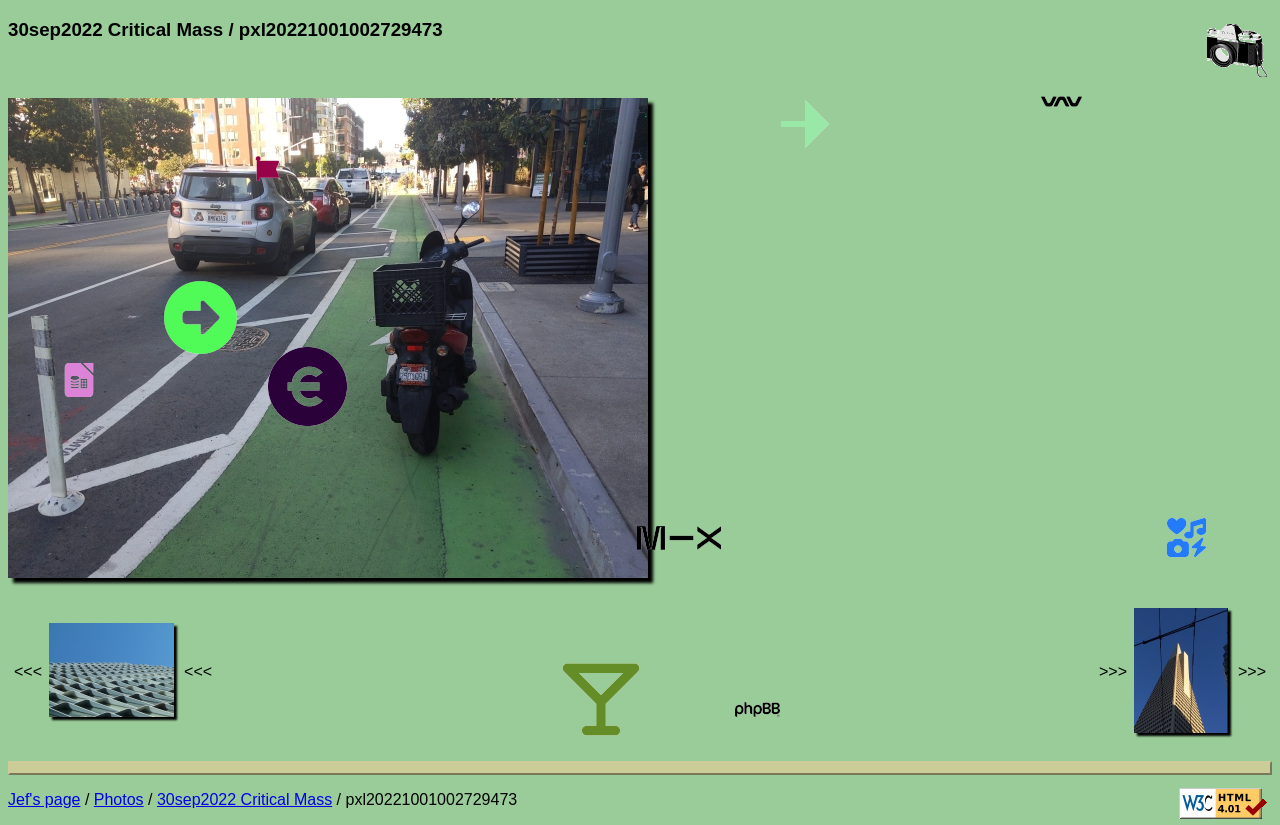  I want to click on navigate to the next item or page, so click(805, 124).